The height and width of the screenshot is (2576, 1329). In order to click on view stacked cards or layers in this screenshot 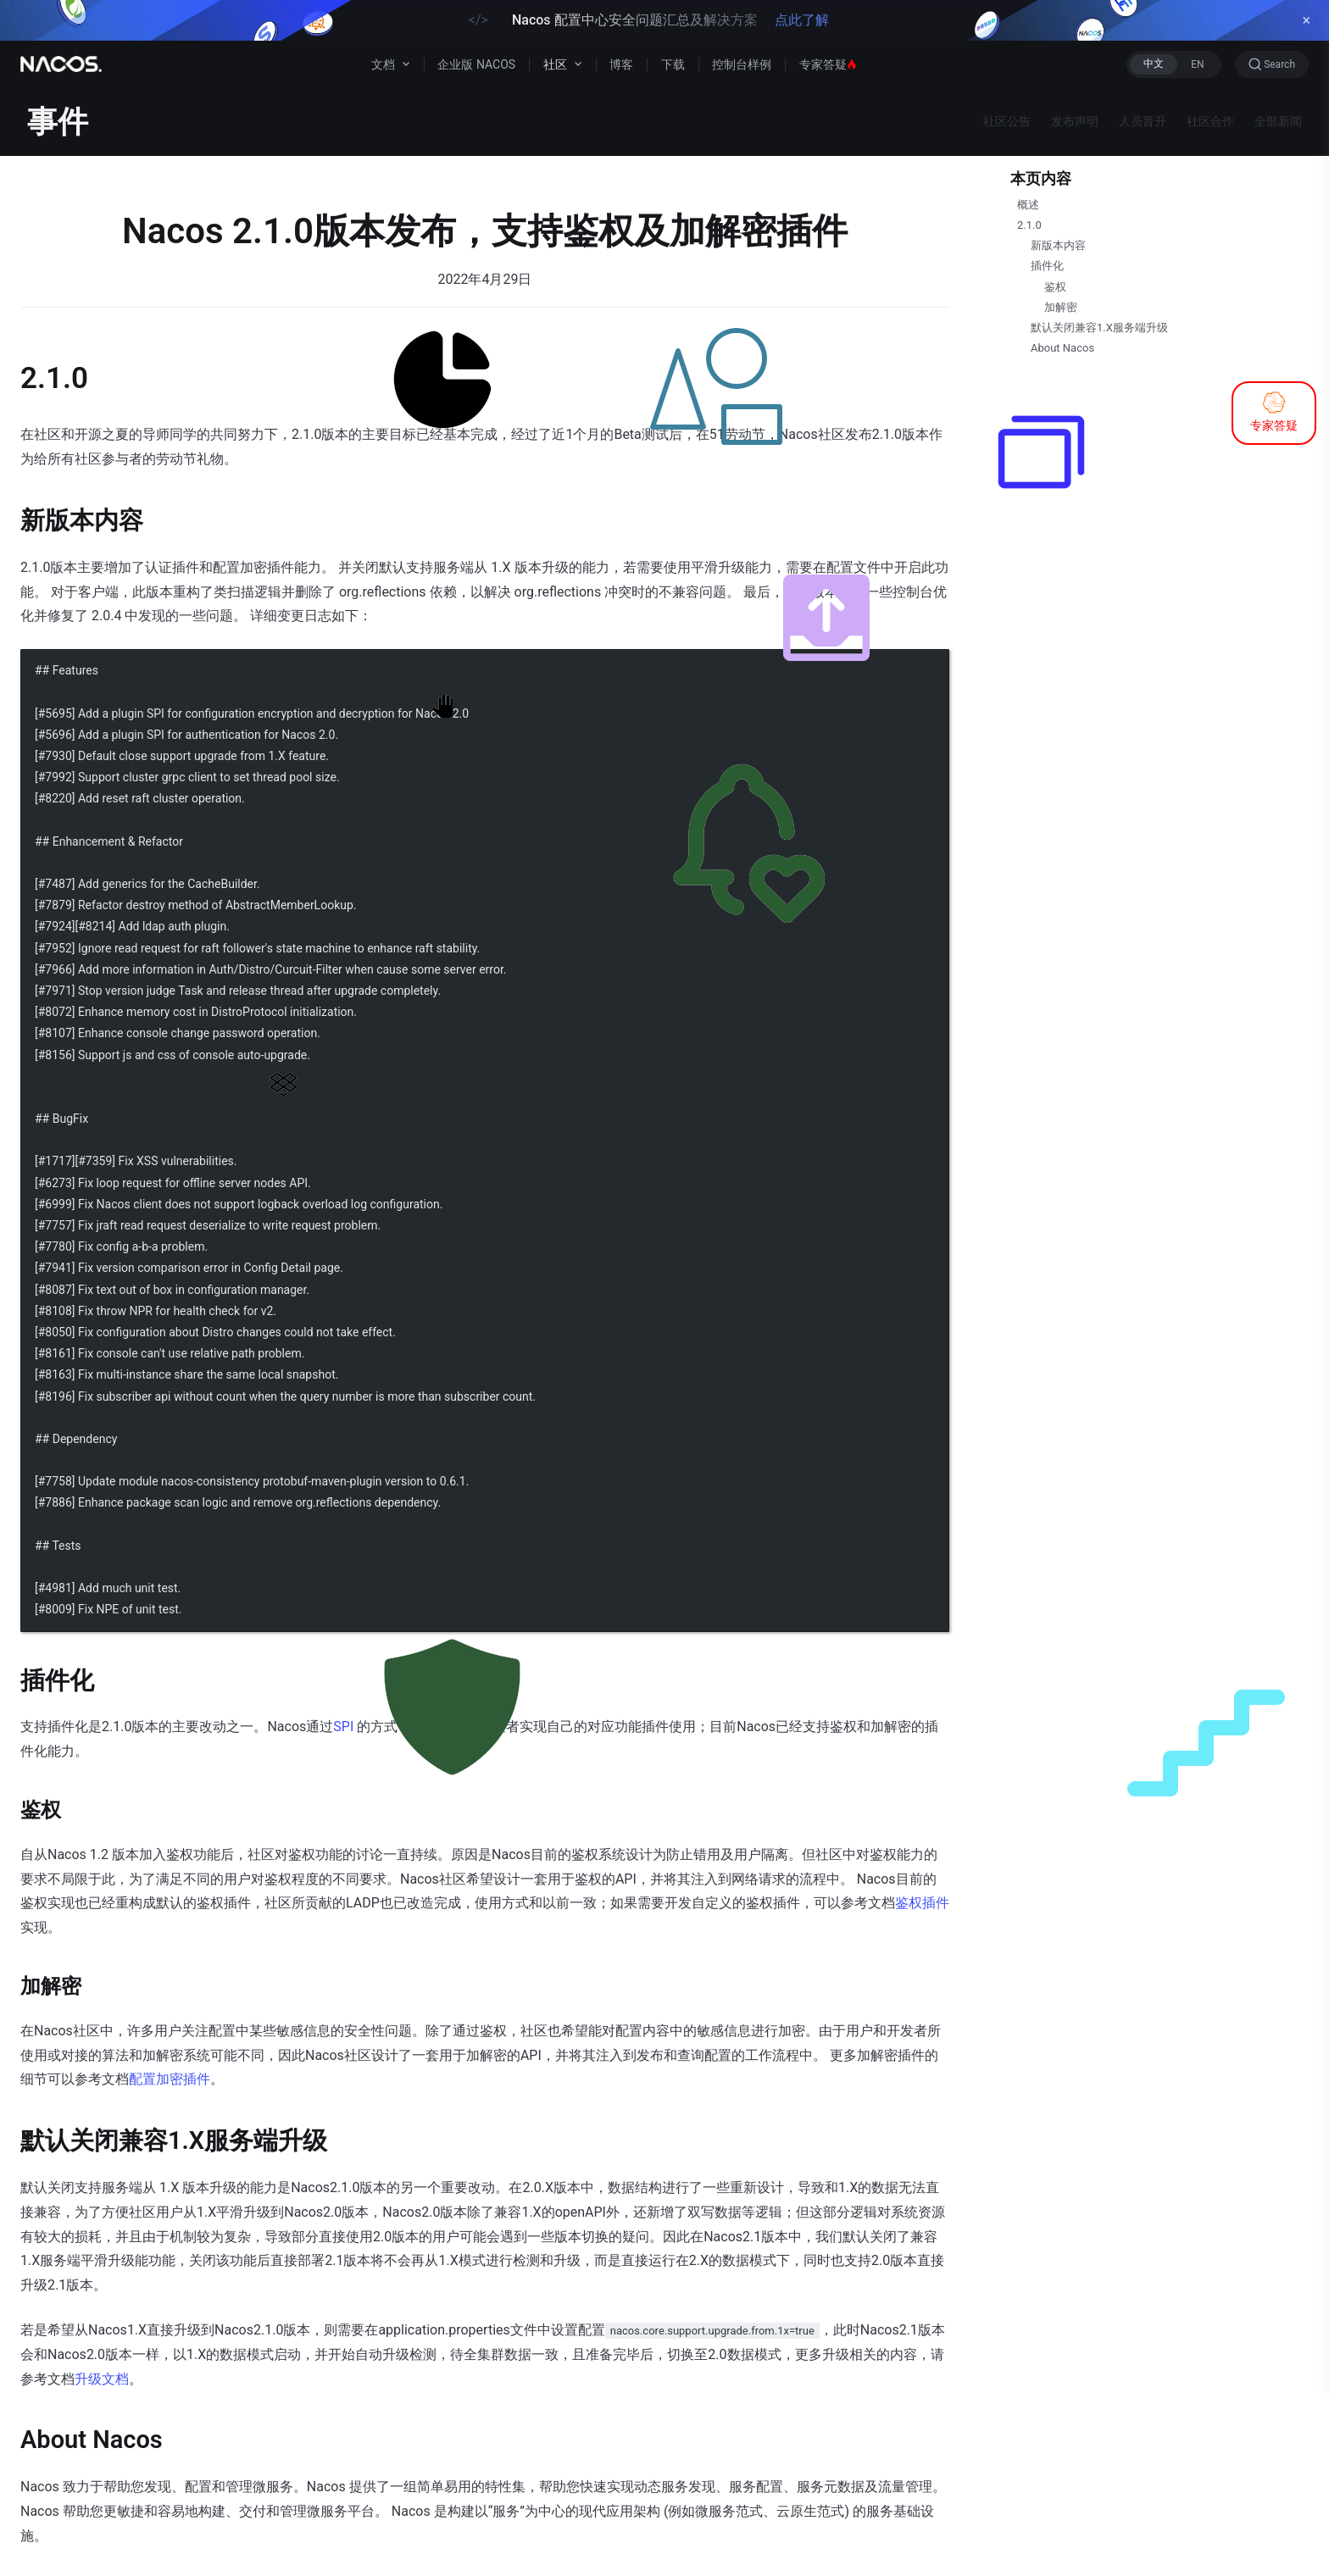, I will do `click(1041, 452)`.